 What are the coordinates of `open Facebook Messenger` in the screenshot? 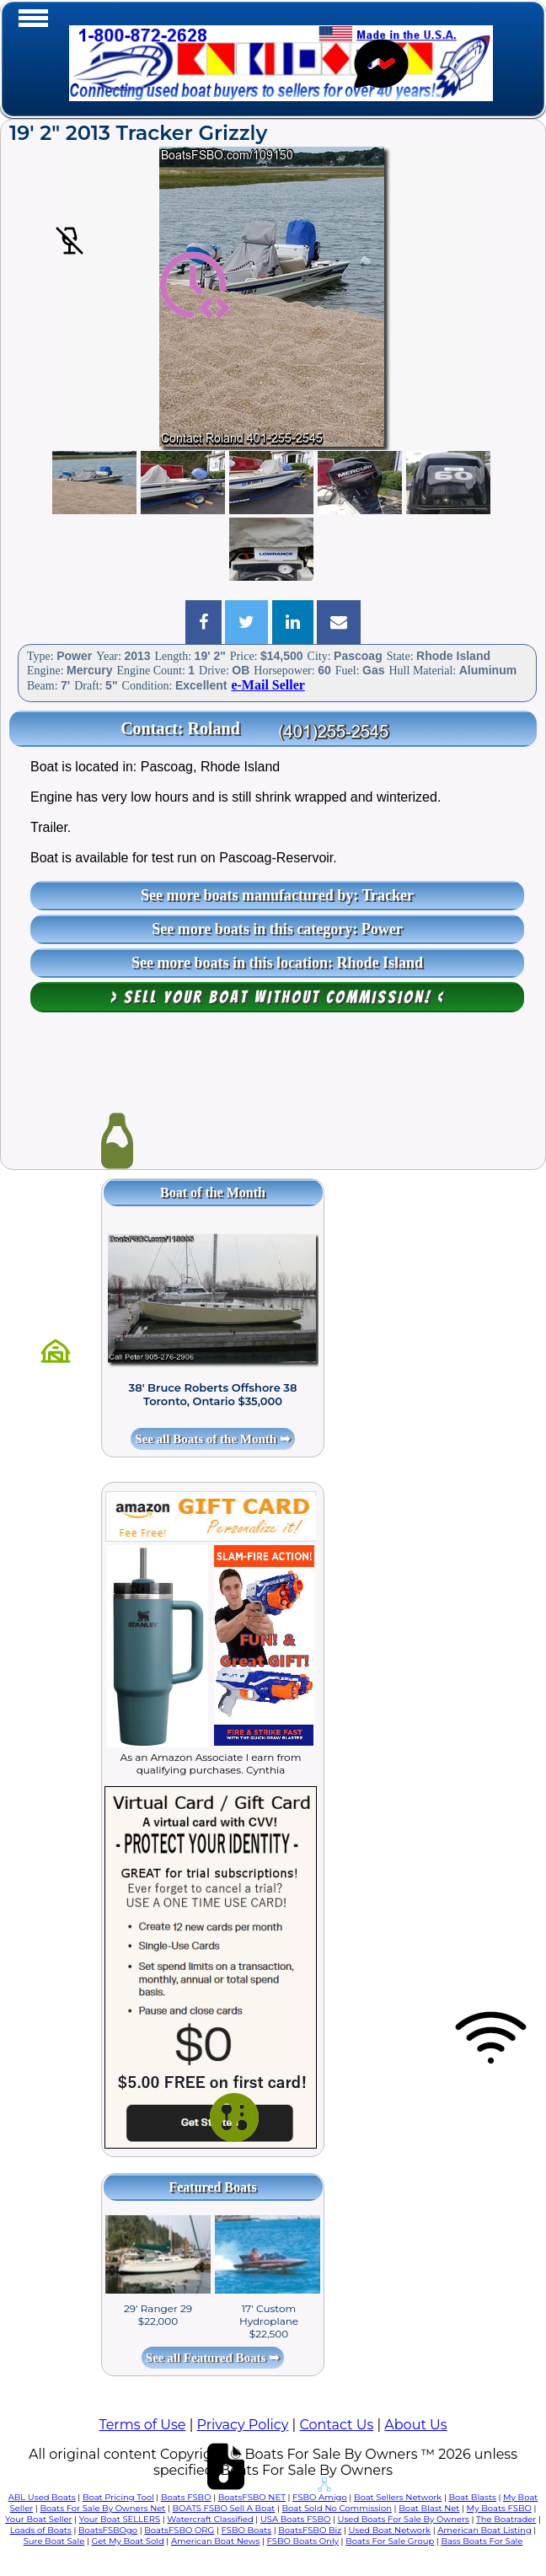 It's located at (381, 63).